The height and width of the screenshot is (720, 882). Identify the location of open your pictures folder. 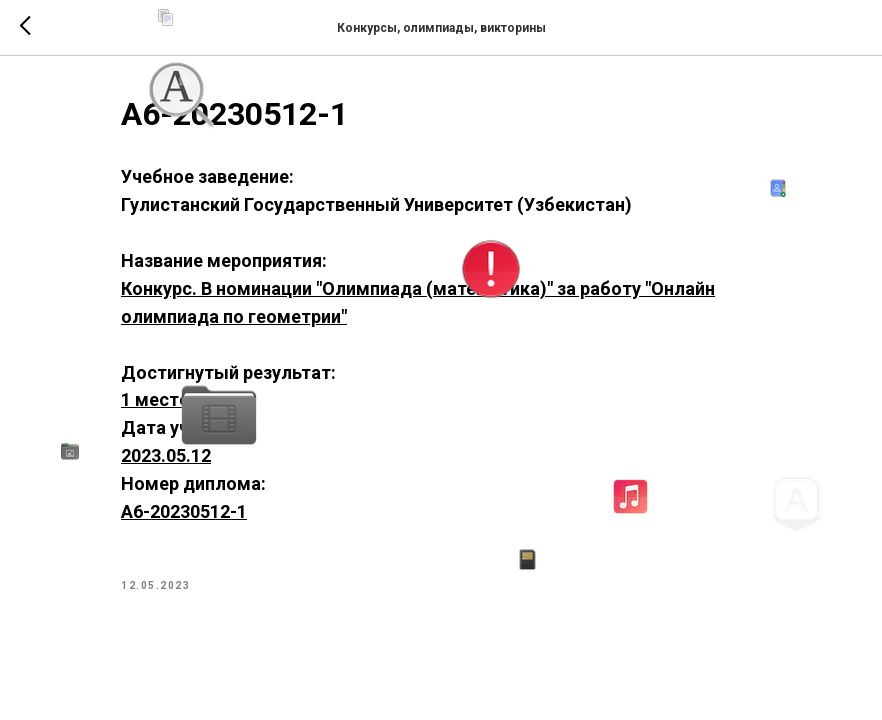
(70, 451).